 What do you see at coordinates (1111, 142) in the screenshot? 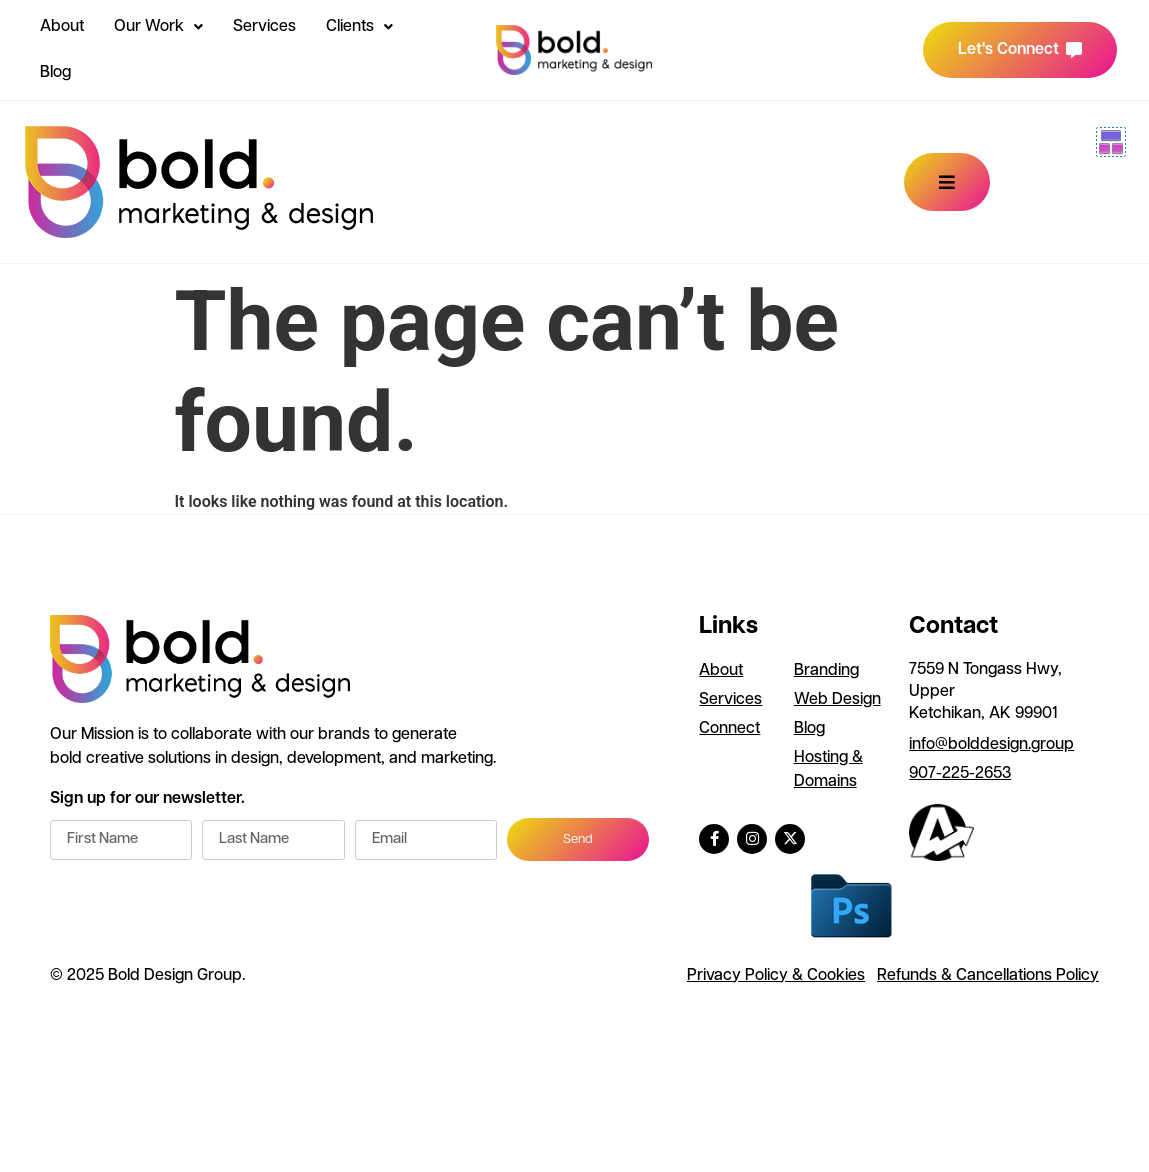
I see `select all items in the current view` at bounding box center [1111, 142].